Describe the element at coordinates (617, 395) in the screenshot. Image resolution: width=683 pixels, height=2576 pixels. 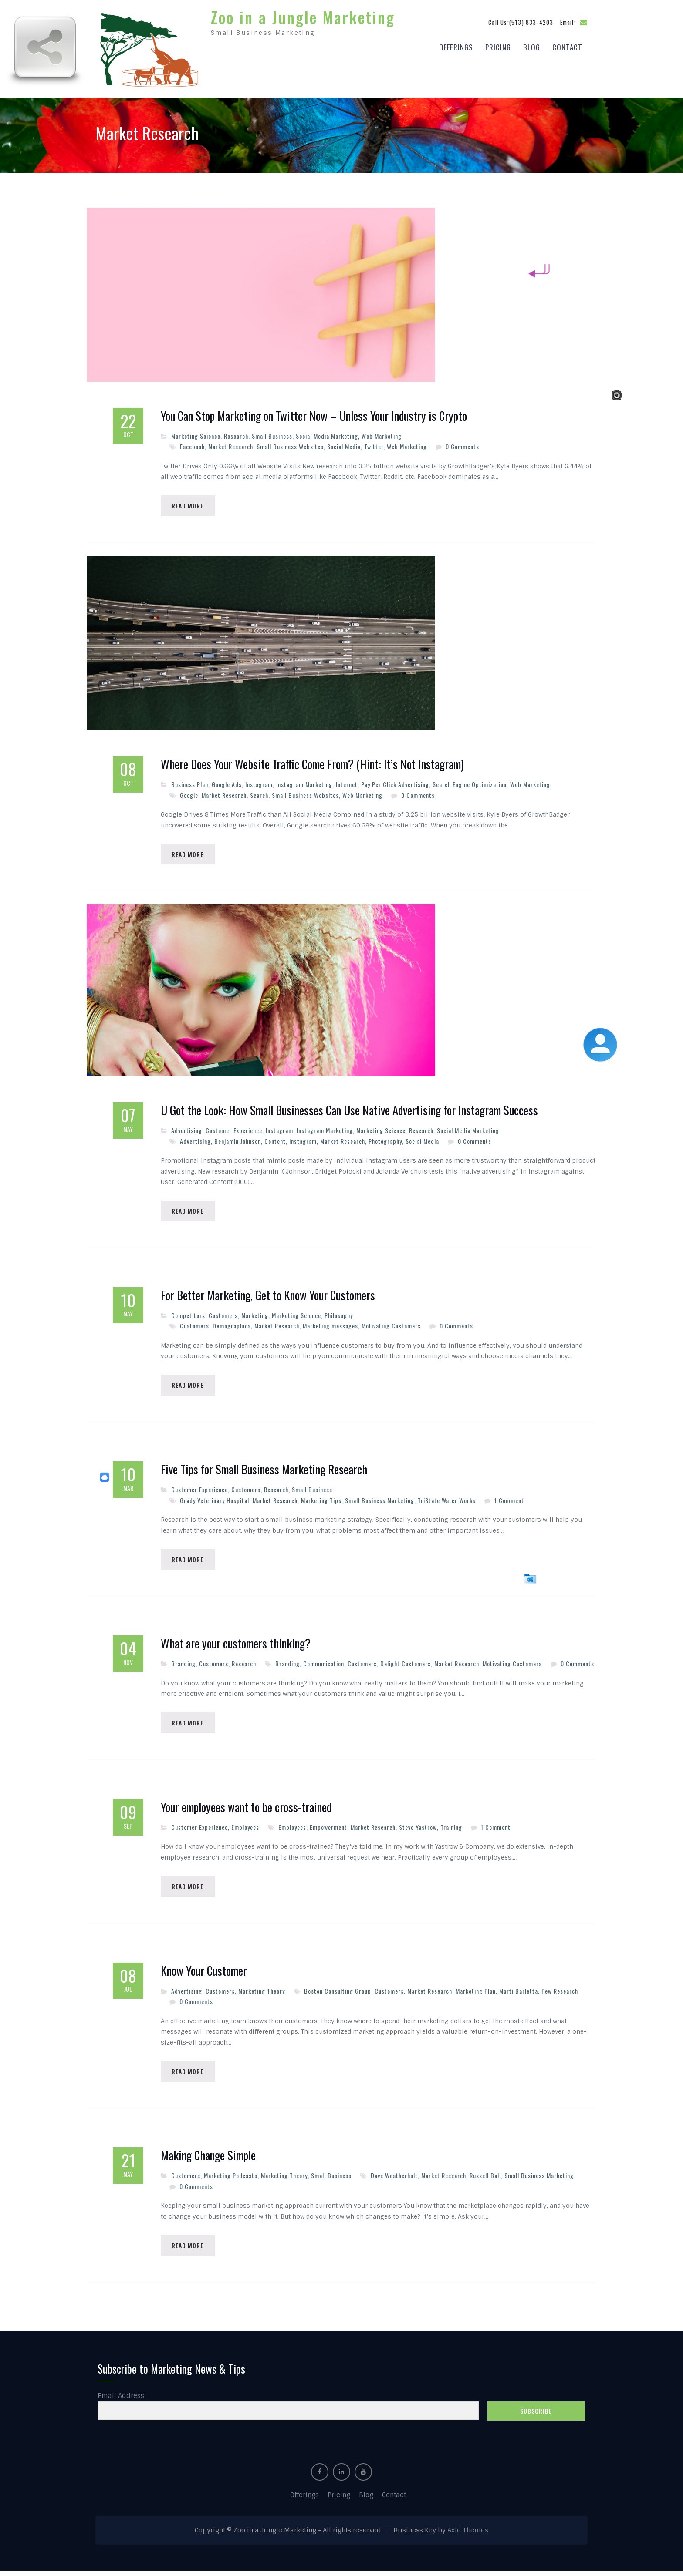
I see `adjust speaker or audio output settings` at that location.